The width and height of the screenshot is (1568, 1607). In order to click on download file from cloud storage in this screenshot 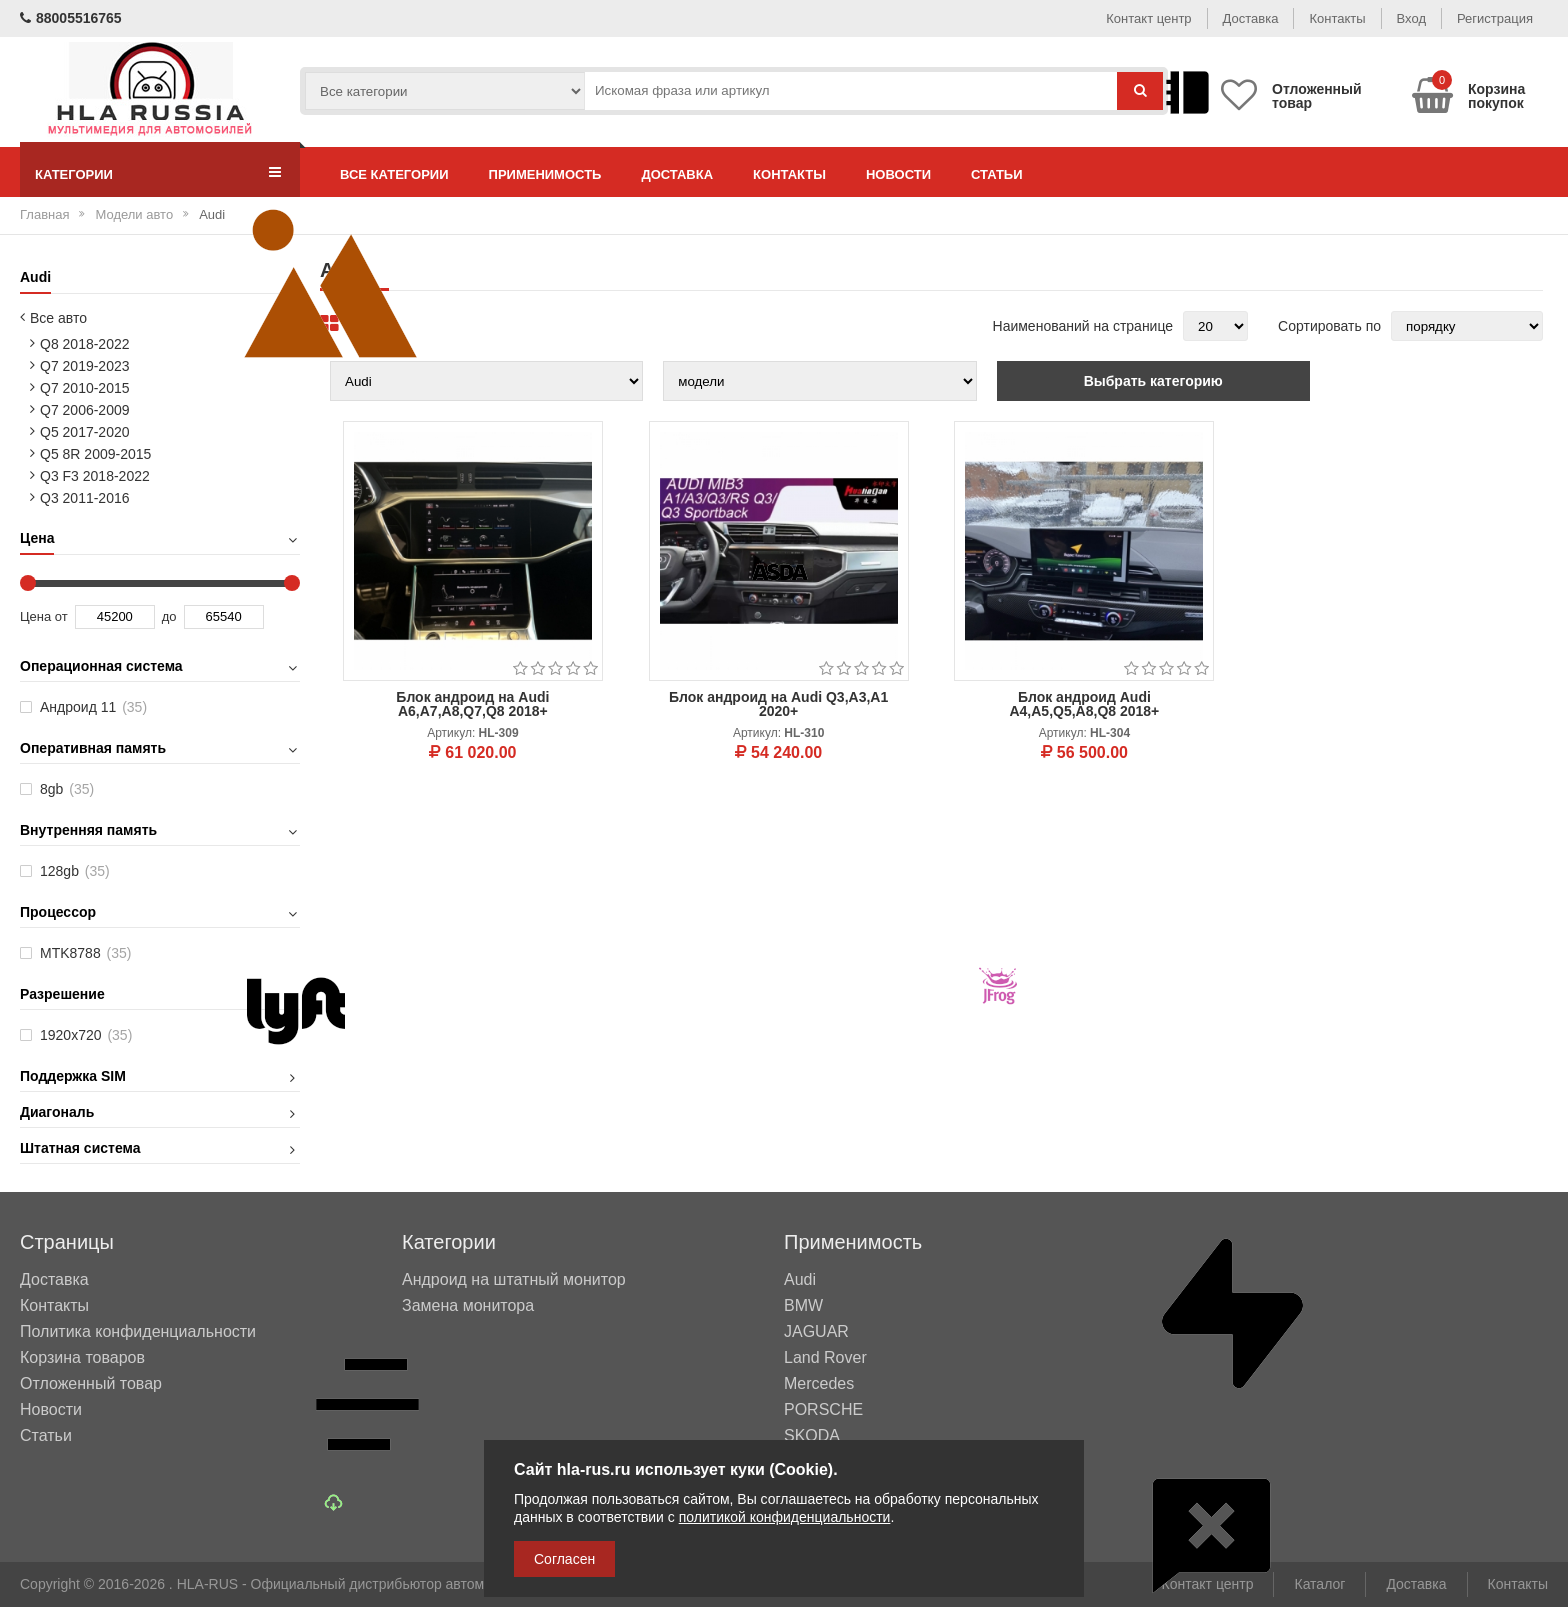, I will do `click(333, 1502)`.